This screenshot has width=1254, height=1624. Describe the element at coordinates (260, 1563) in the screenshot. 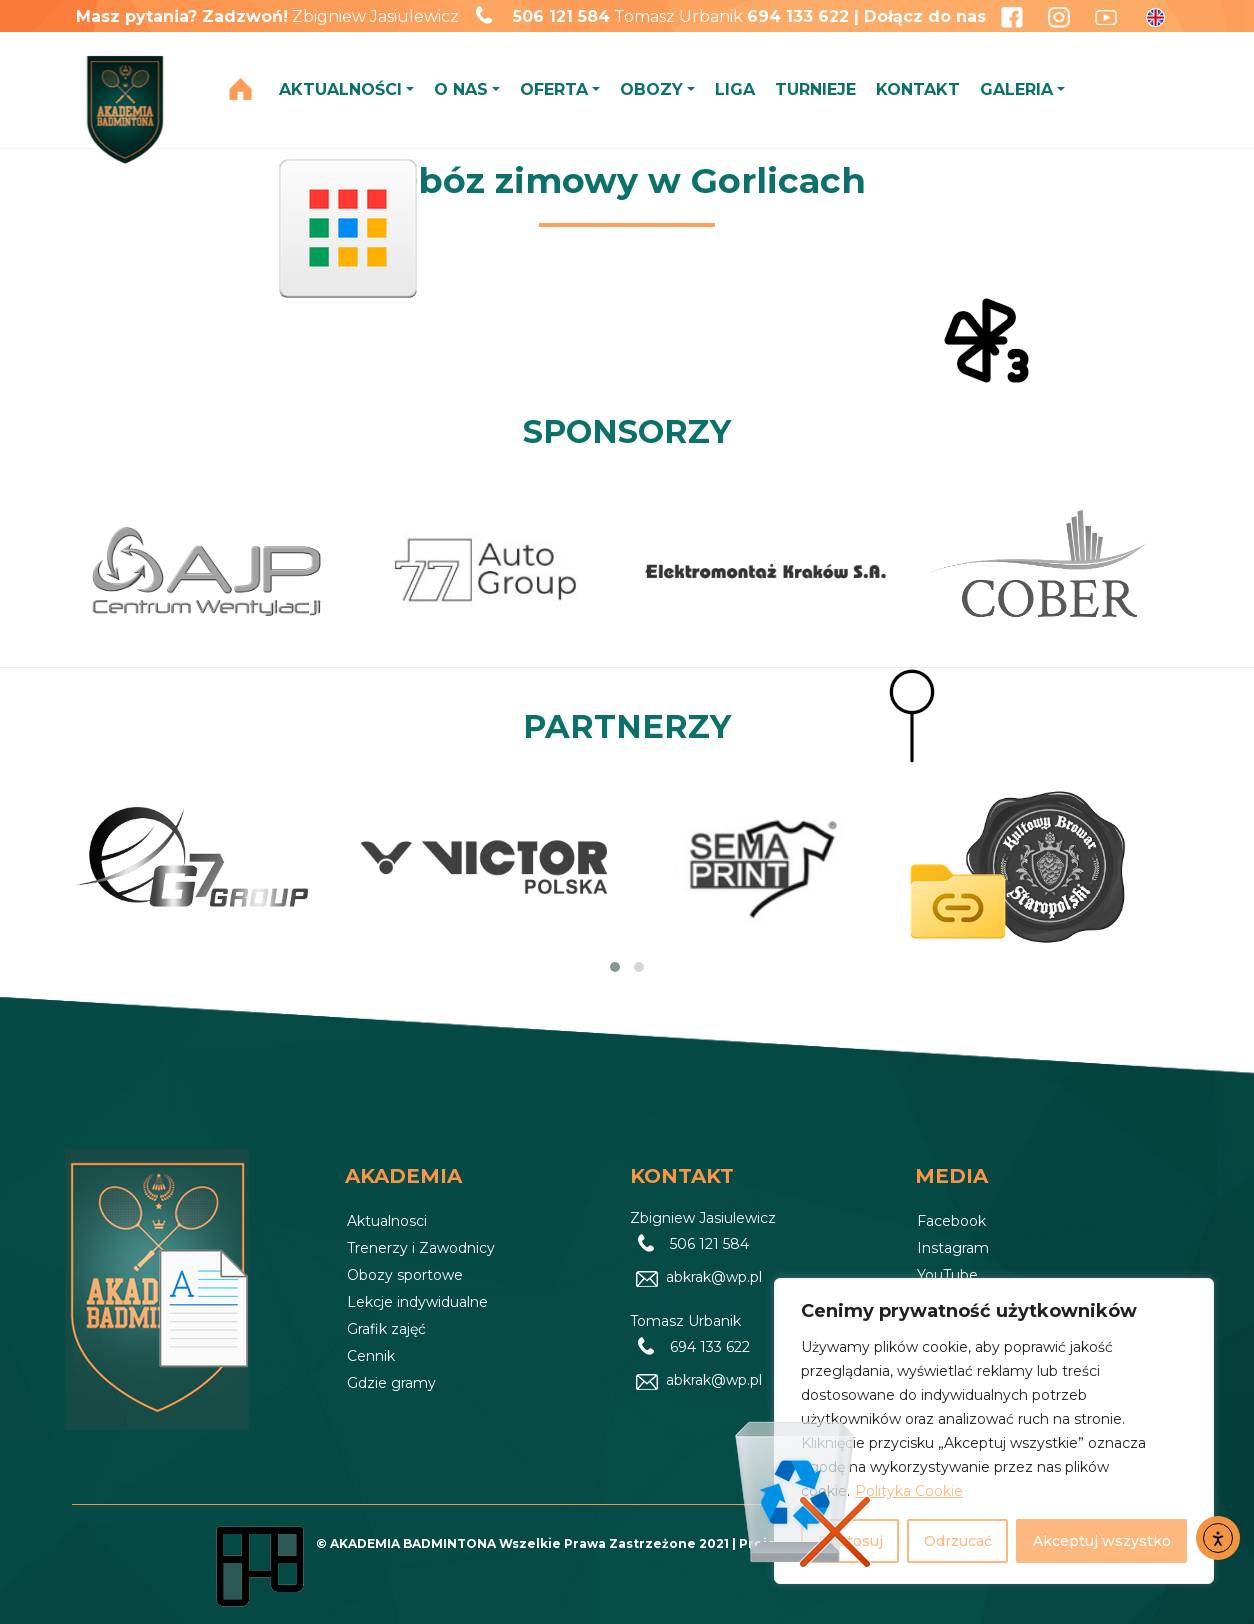

I see `view kanban board` at that location.